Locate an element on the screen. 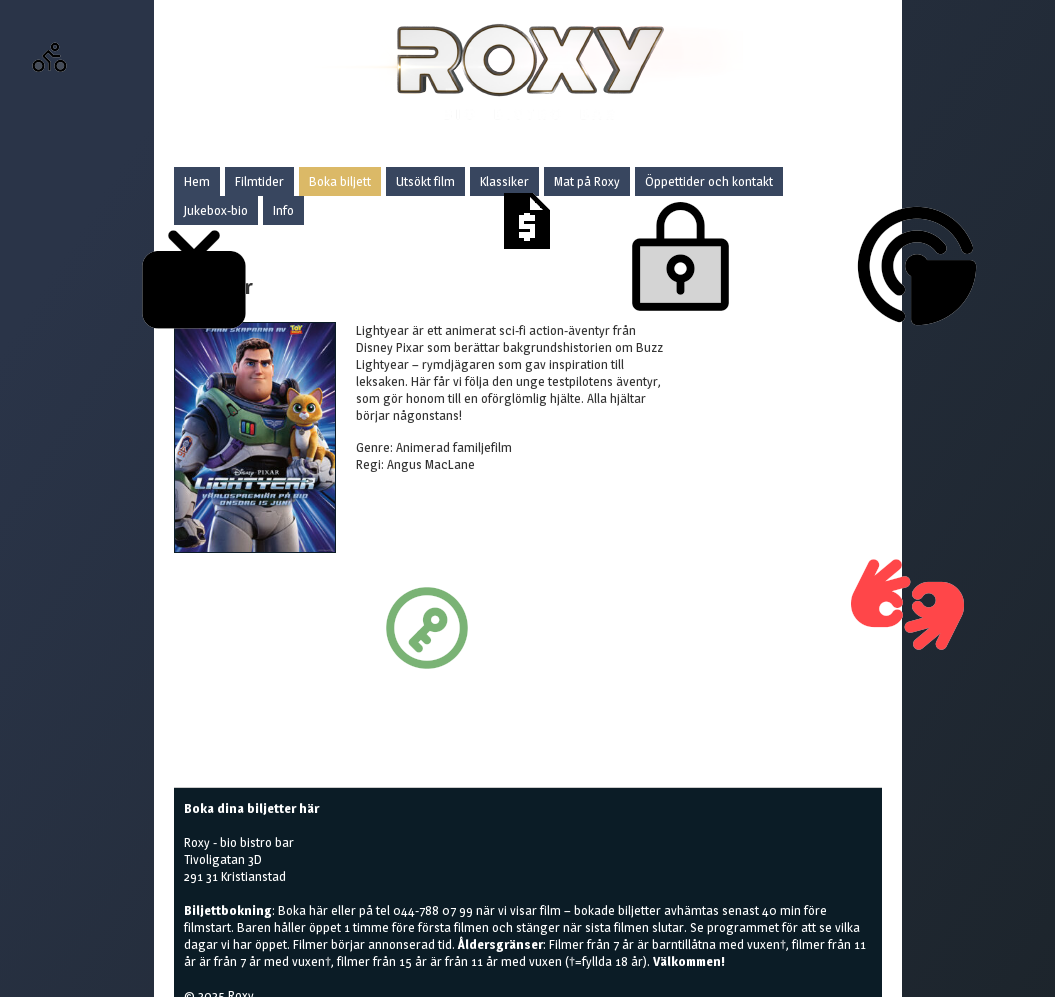  scan for nearby devices or networks is located at coordinates (917, 266).